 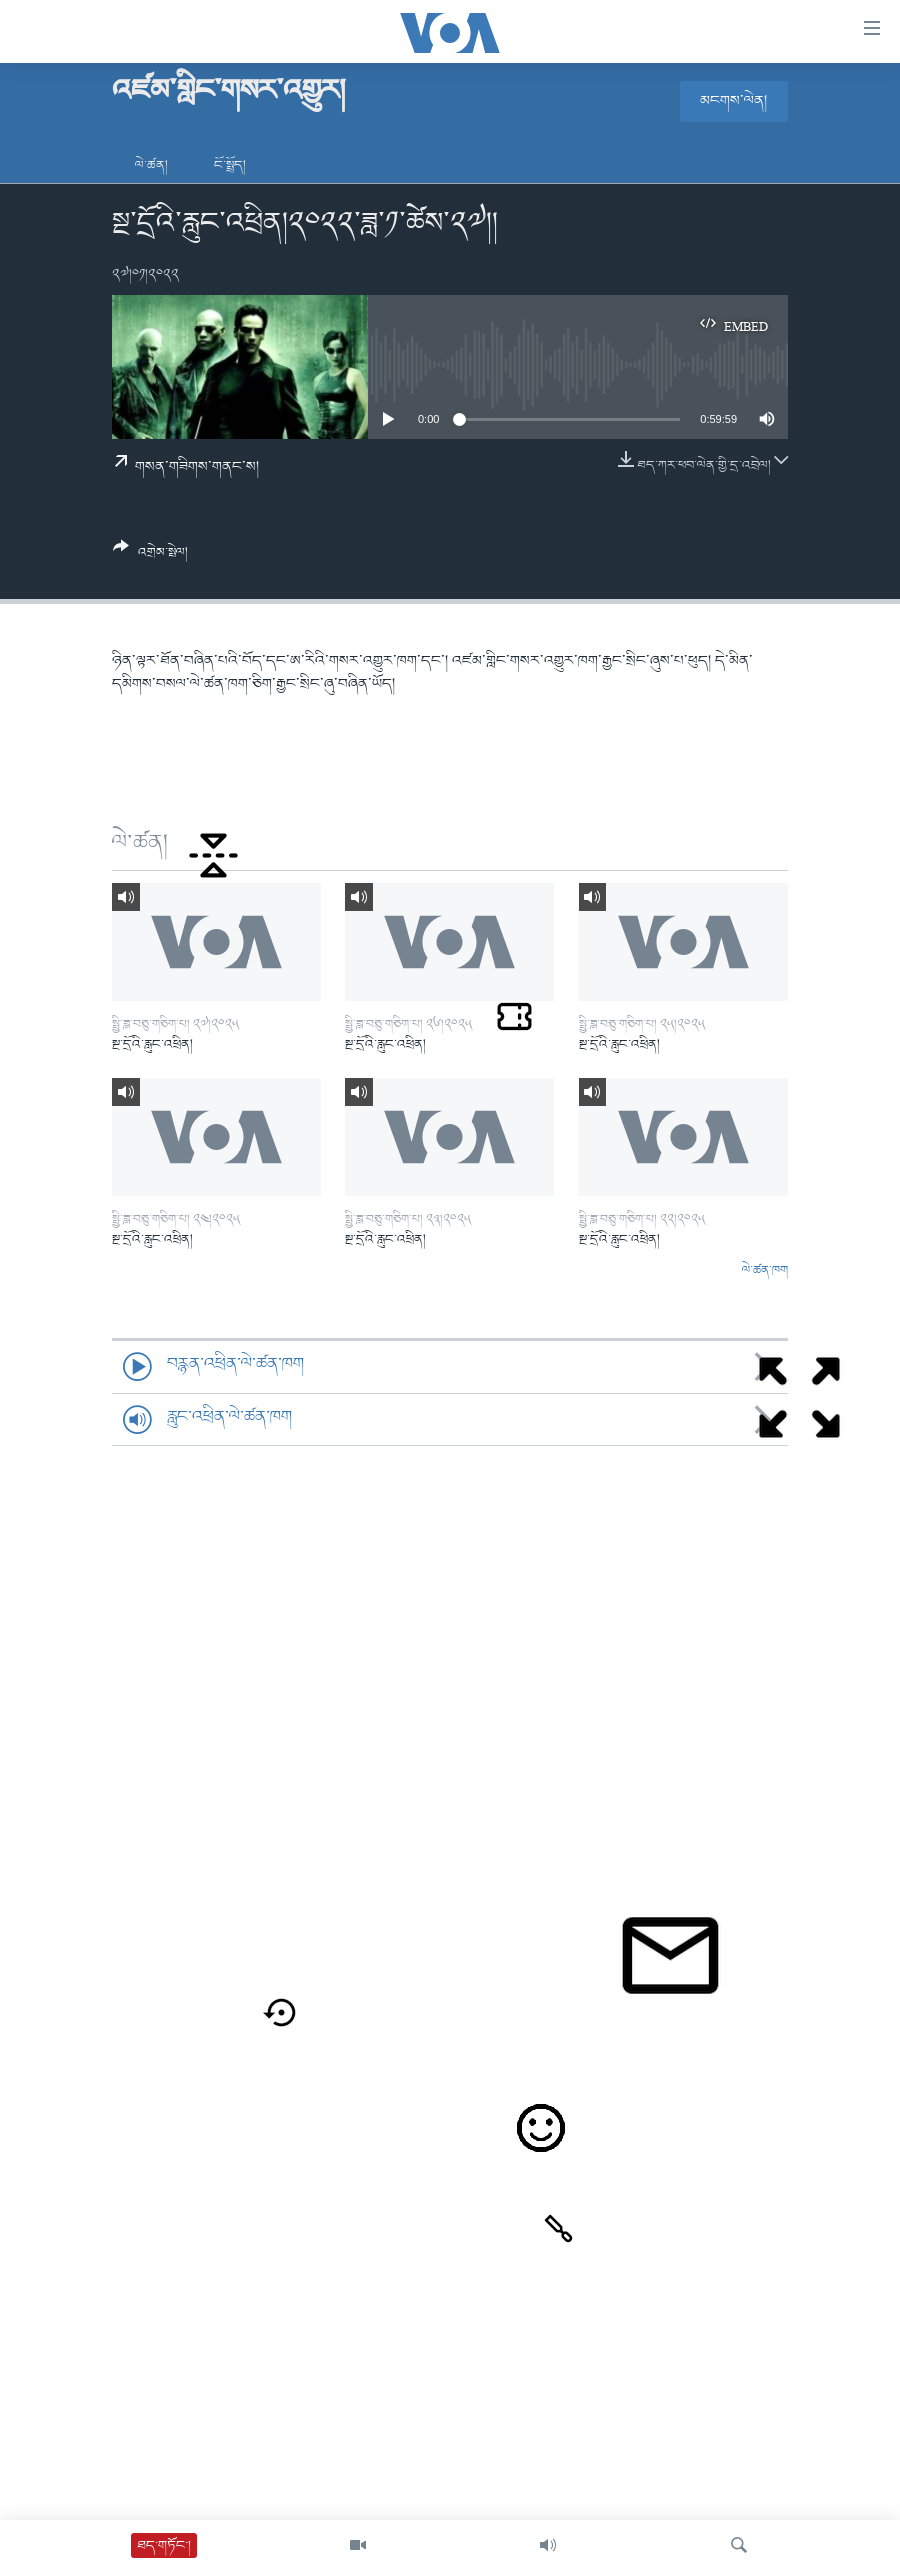 What do you see at coordinates (541, 2128) in the screenshot?
I see `add an emoji or reaction to a message` at bounding box center [541, 2128].